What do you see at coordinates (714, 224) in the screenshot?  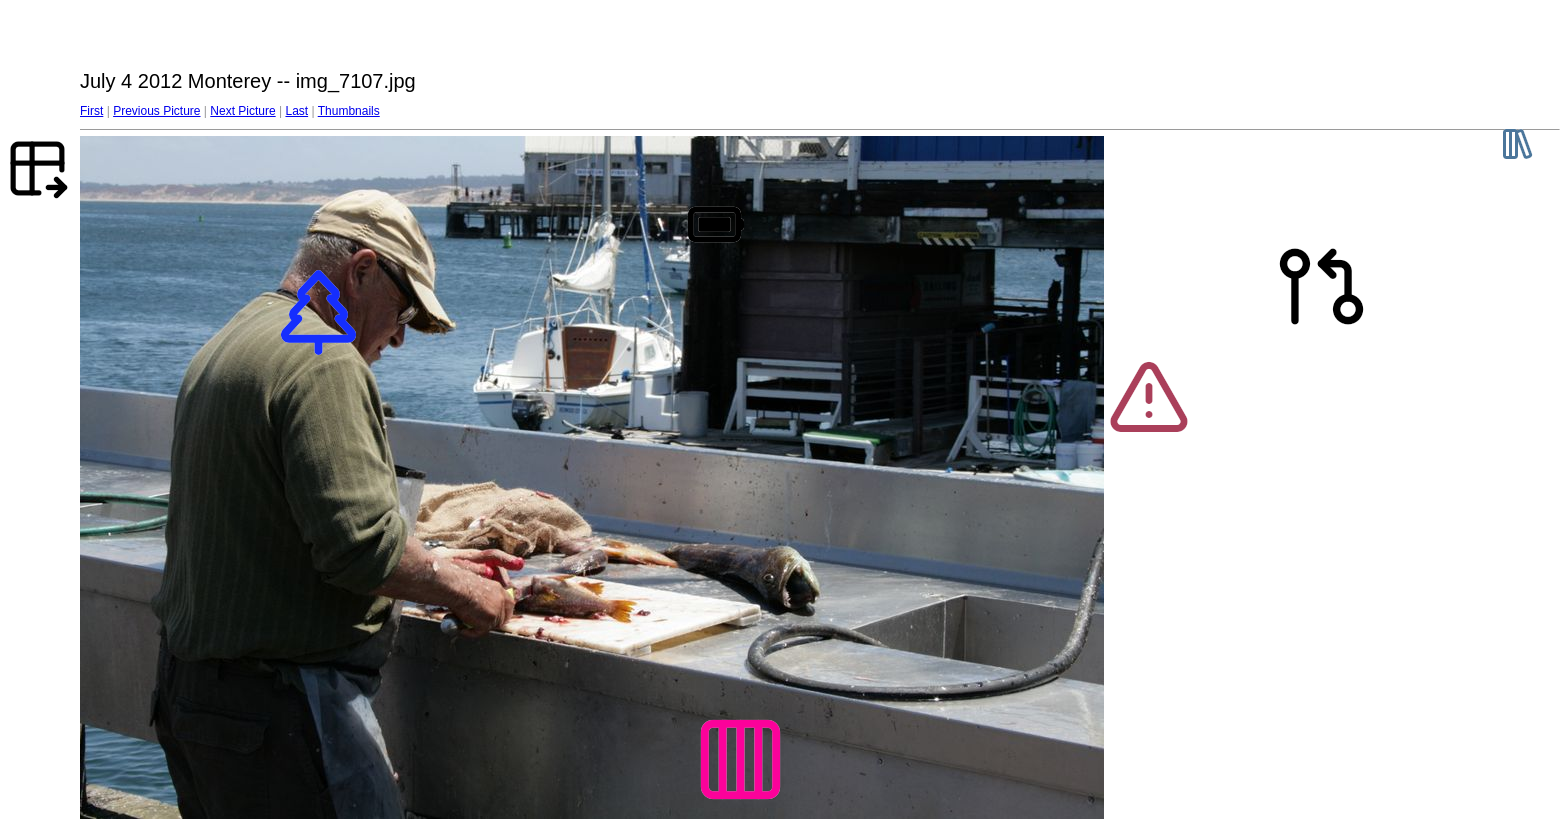 I see `indicates battery is fully charged` at bounding box center [714, 224].